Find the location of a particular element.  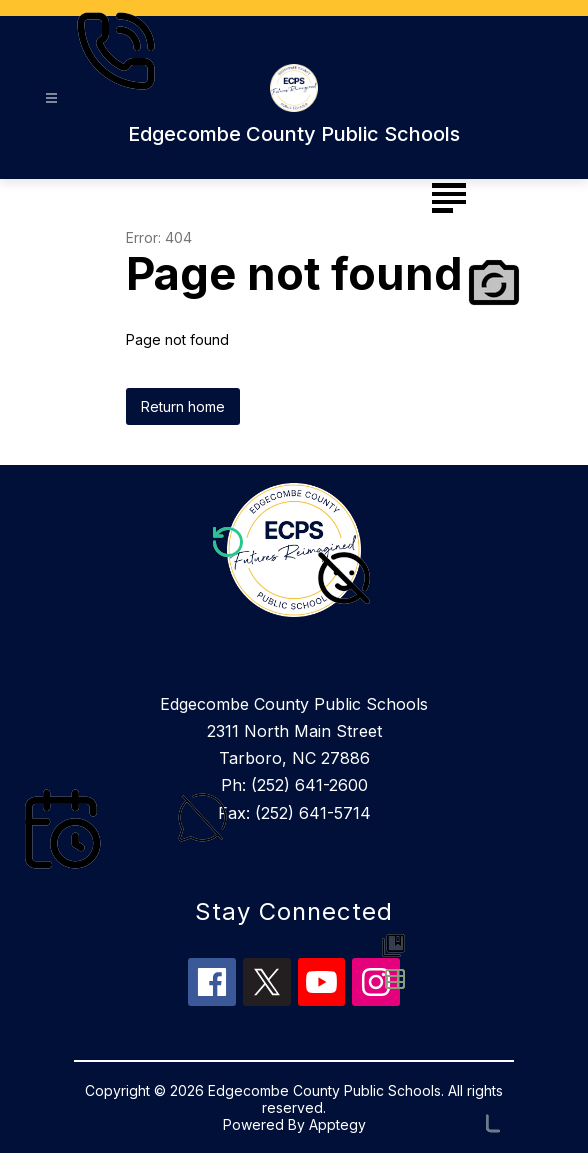

access party mode camera effects is located at coordinates (494, 285).